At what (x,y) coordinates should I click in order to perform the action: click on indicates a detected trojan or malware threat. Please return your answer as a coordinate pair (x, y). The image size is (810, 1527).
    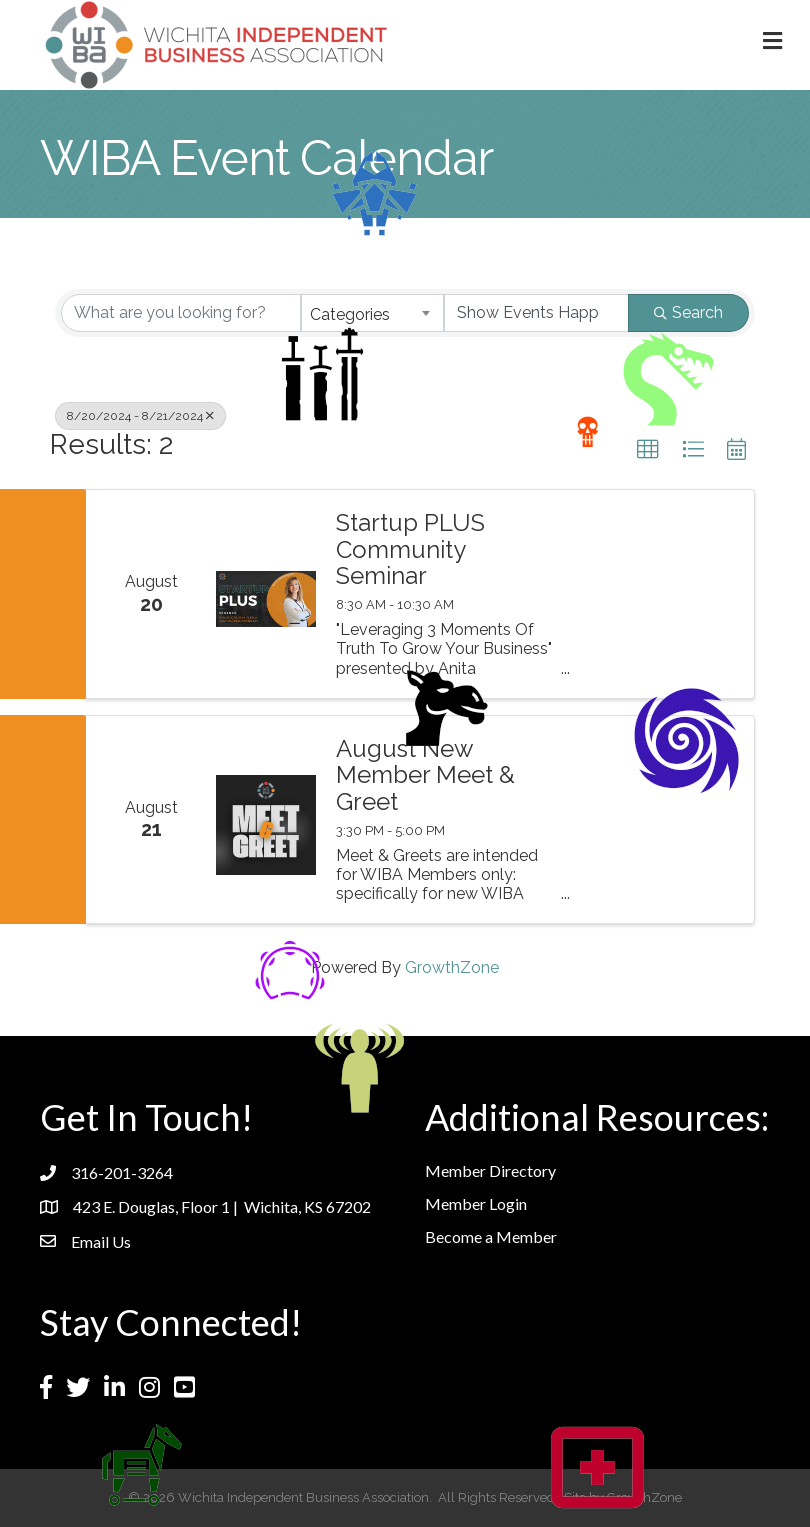
    Looking at the image, I should click on (142, 1465).